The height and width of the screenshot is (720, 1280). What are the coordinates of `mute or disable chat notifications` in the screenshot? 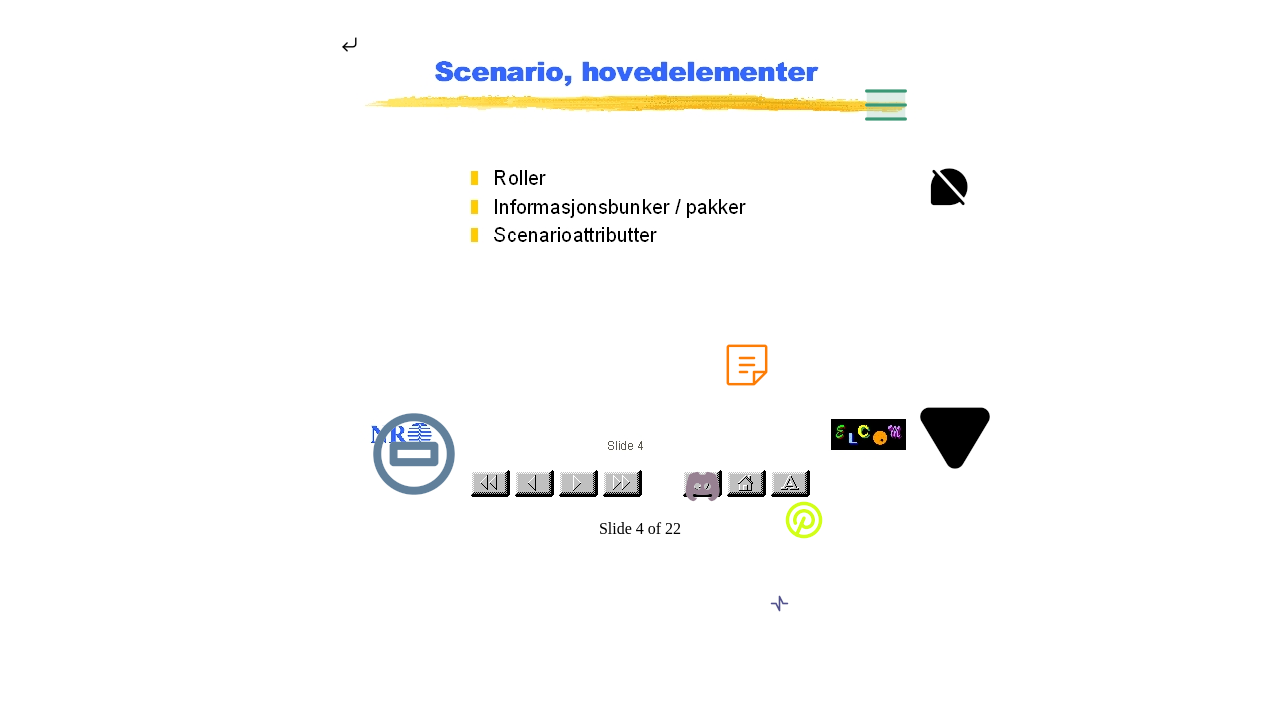 It's located at (948, 187).